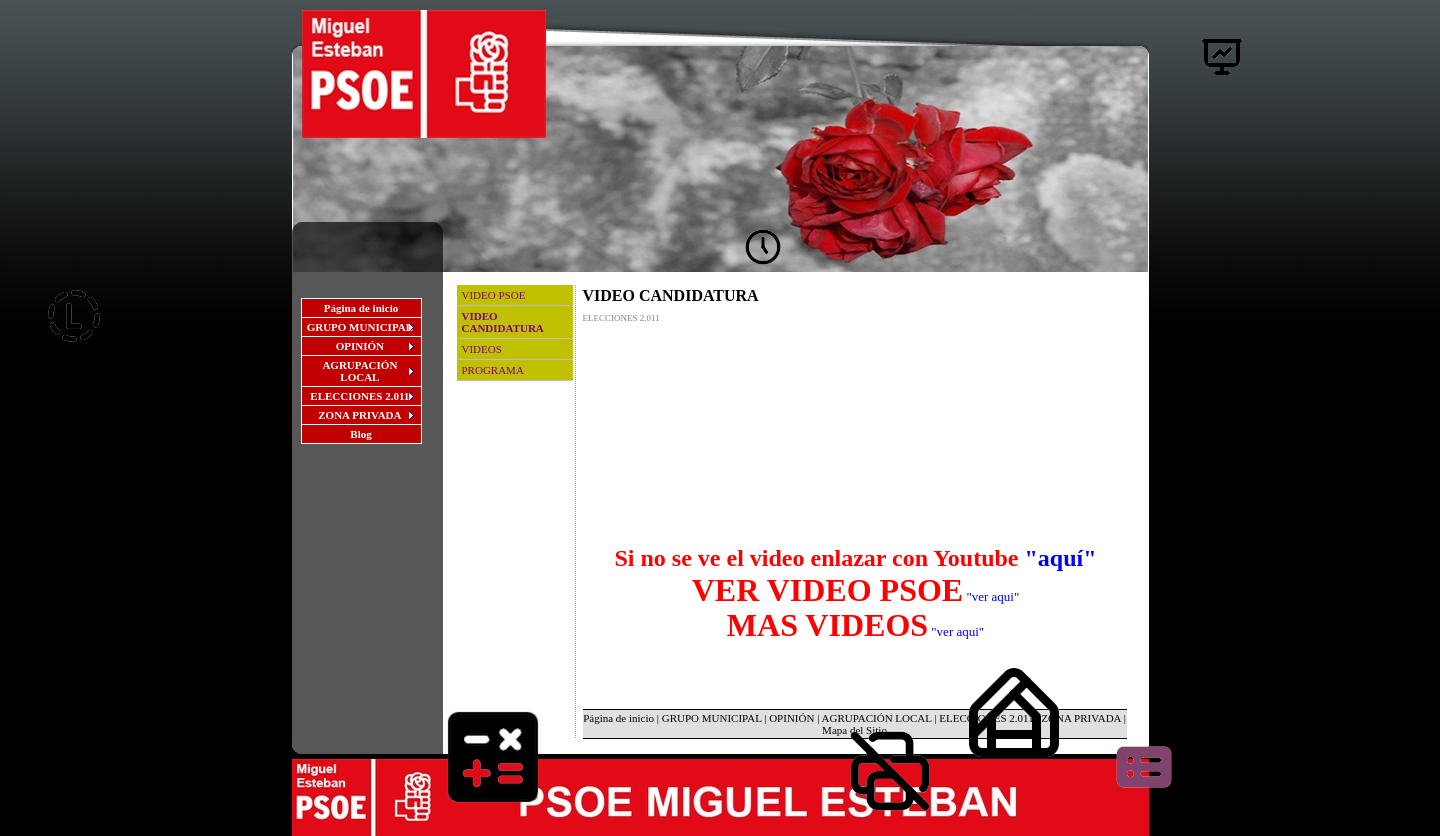 Image resolution: width=1440 pixels, height=836 pixels. Describe the element at coordinates (493, 757) in the screenshot. I see `open the calculator app` at that location.